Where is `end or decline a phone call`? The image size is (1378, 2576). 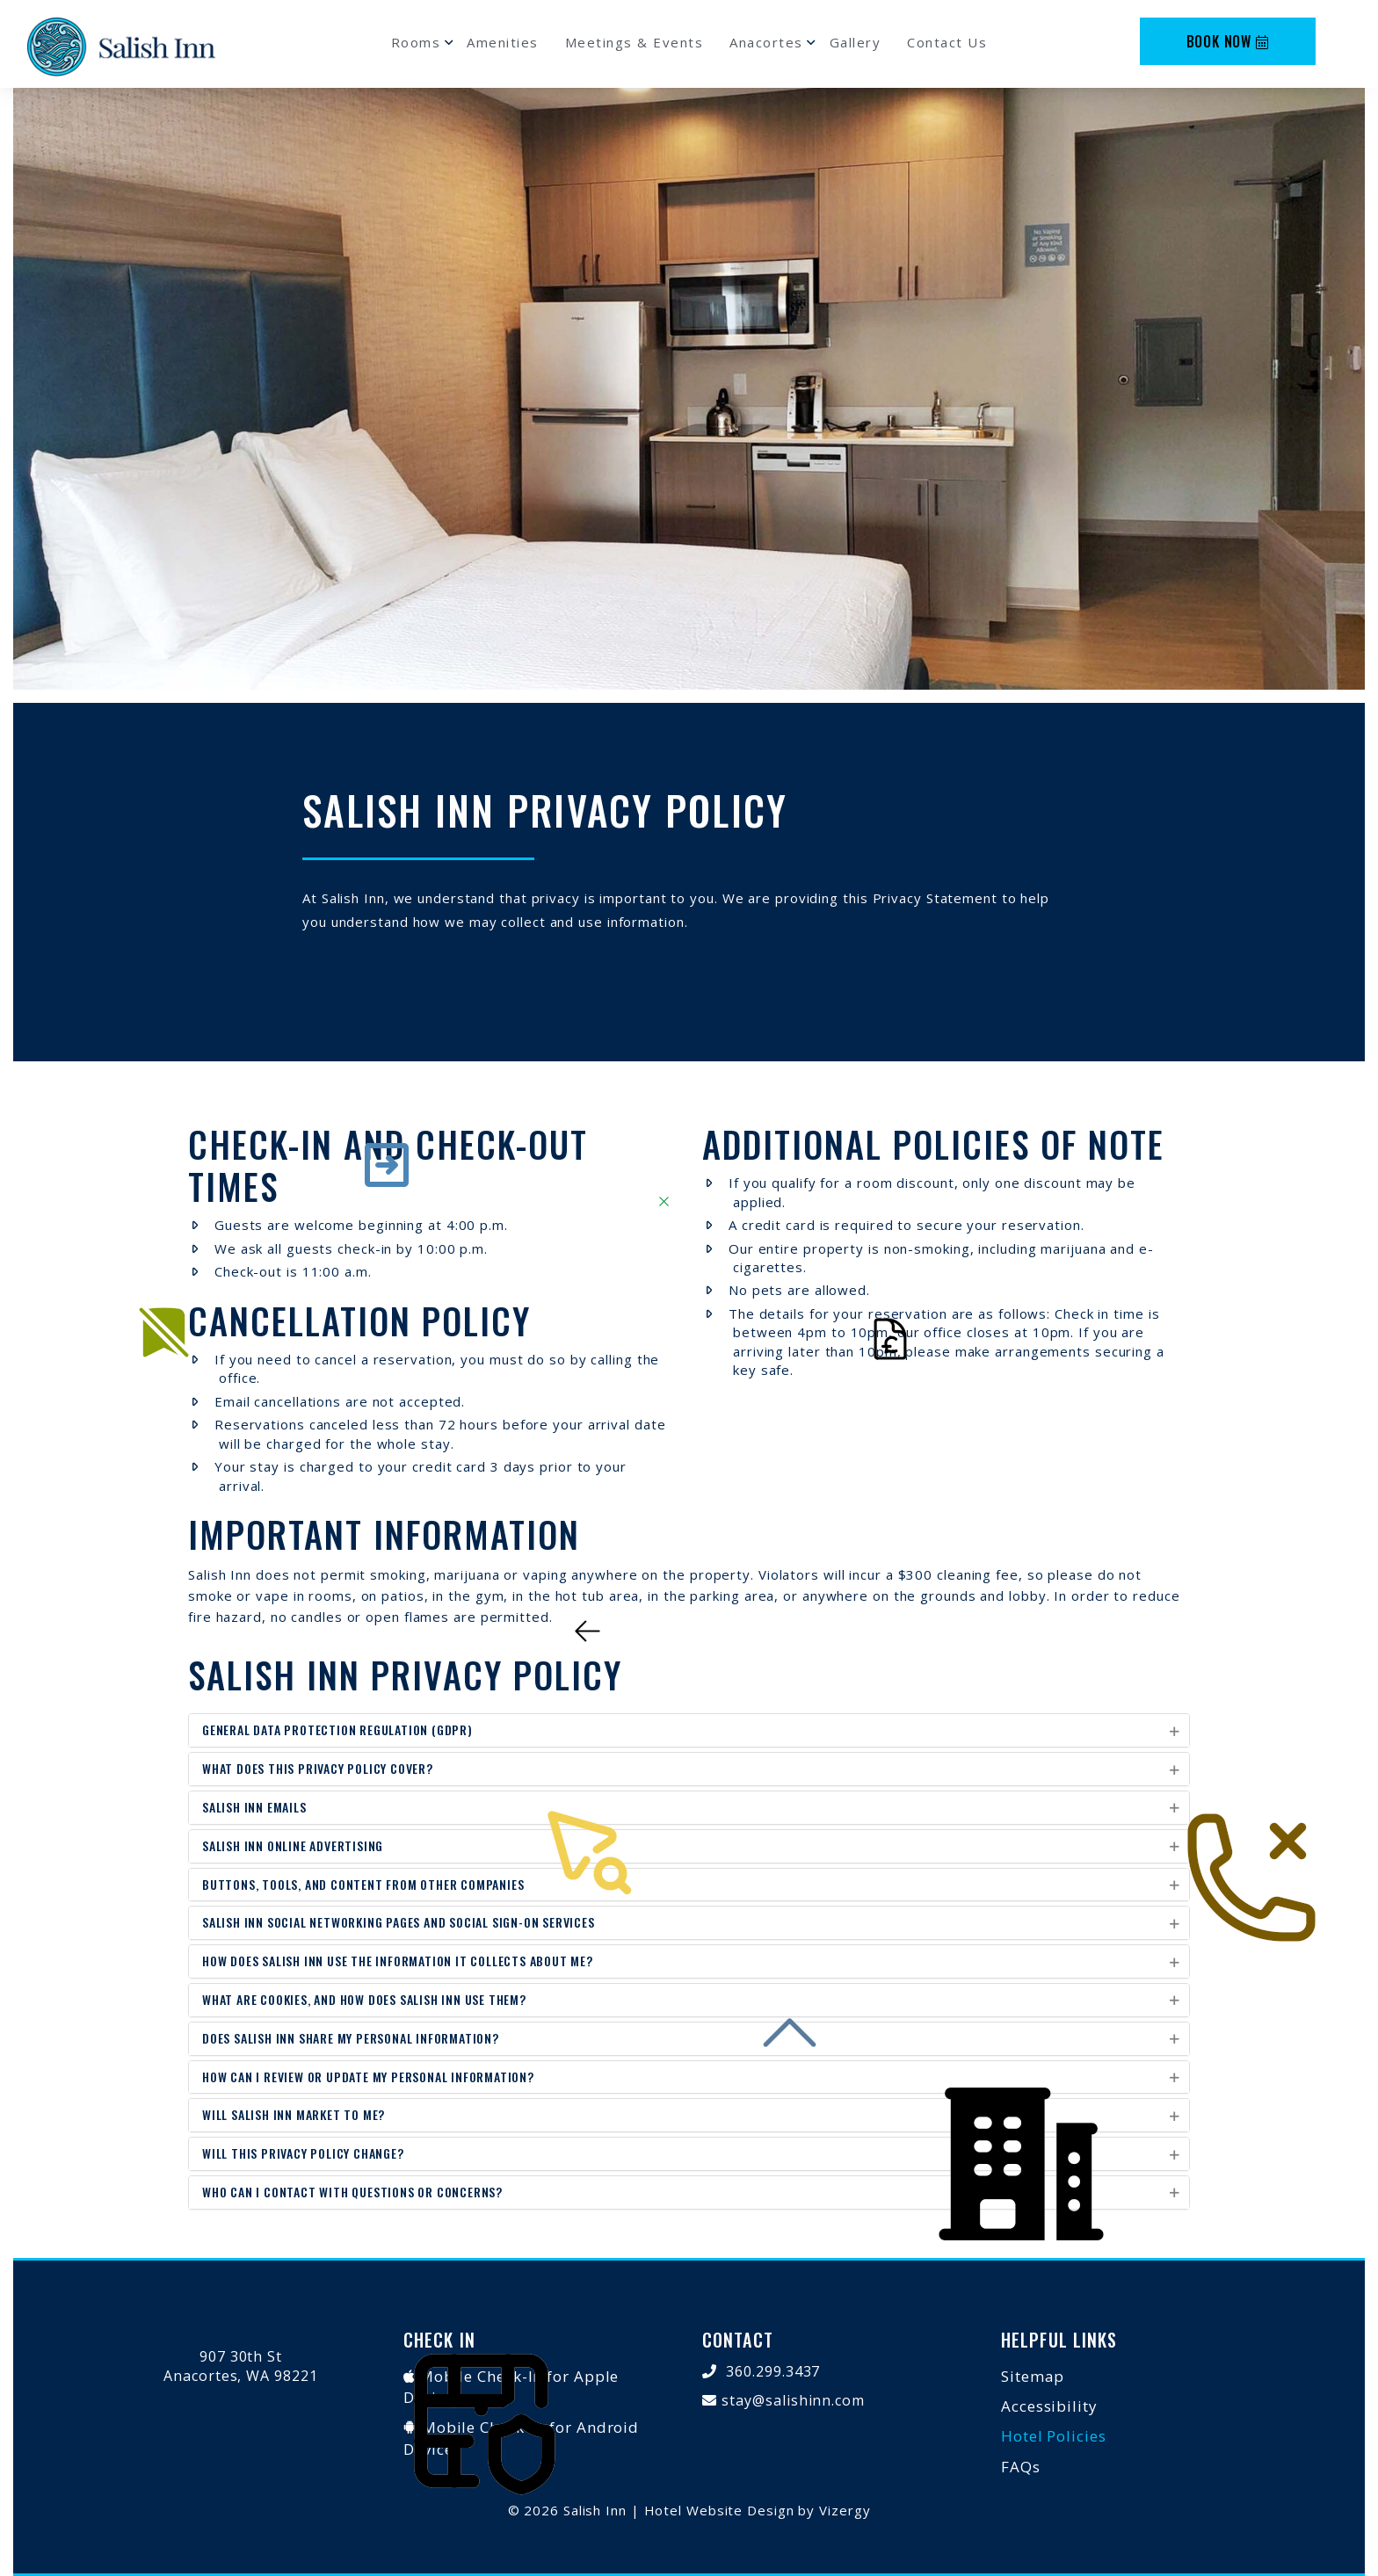
end or decline a phone call is located at coordinates (1251, 1878).